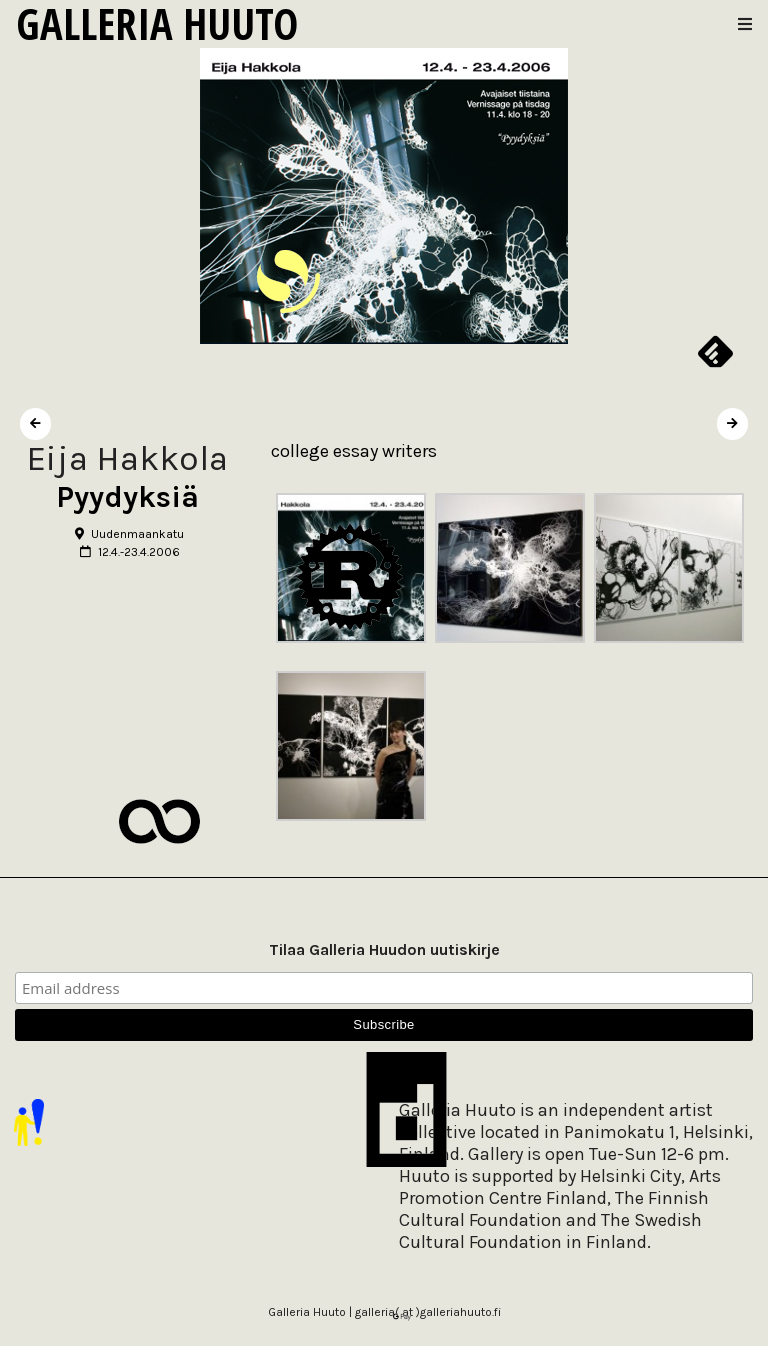 This screenshot has width=768, height=1346. I want to click on rust programming language logo, so click(350, 577).